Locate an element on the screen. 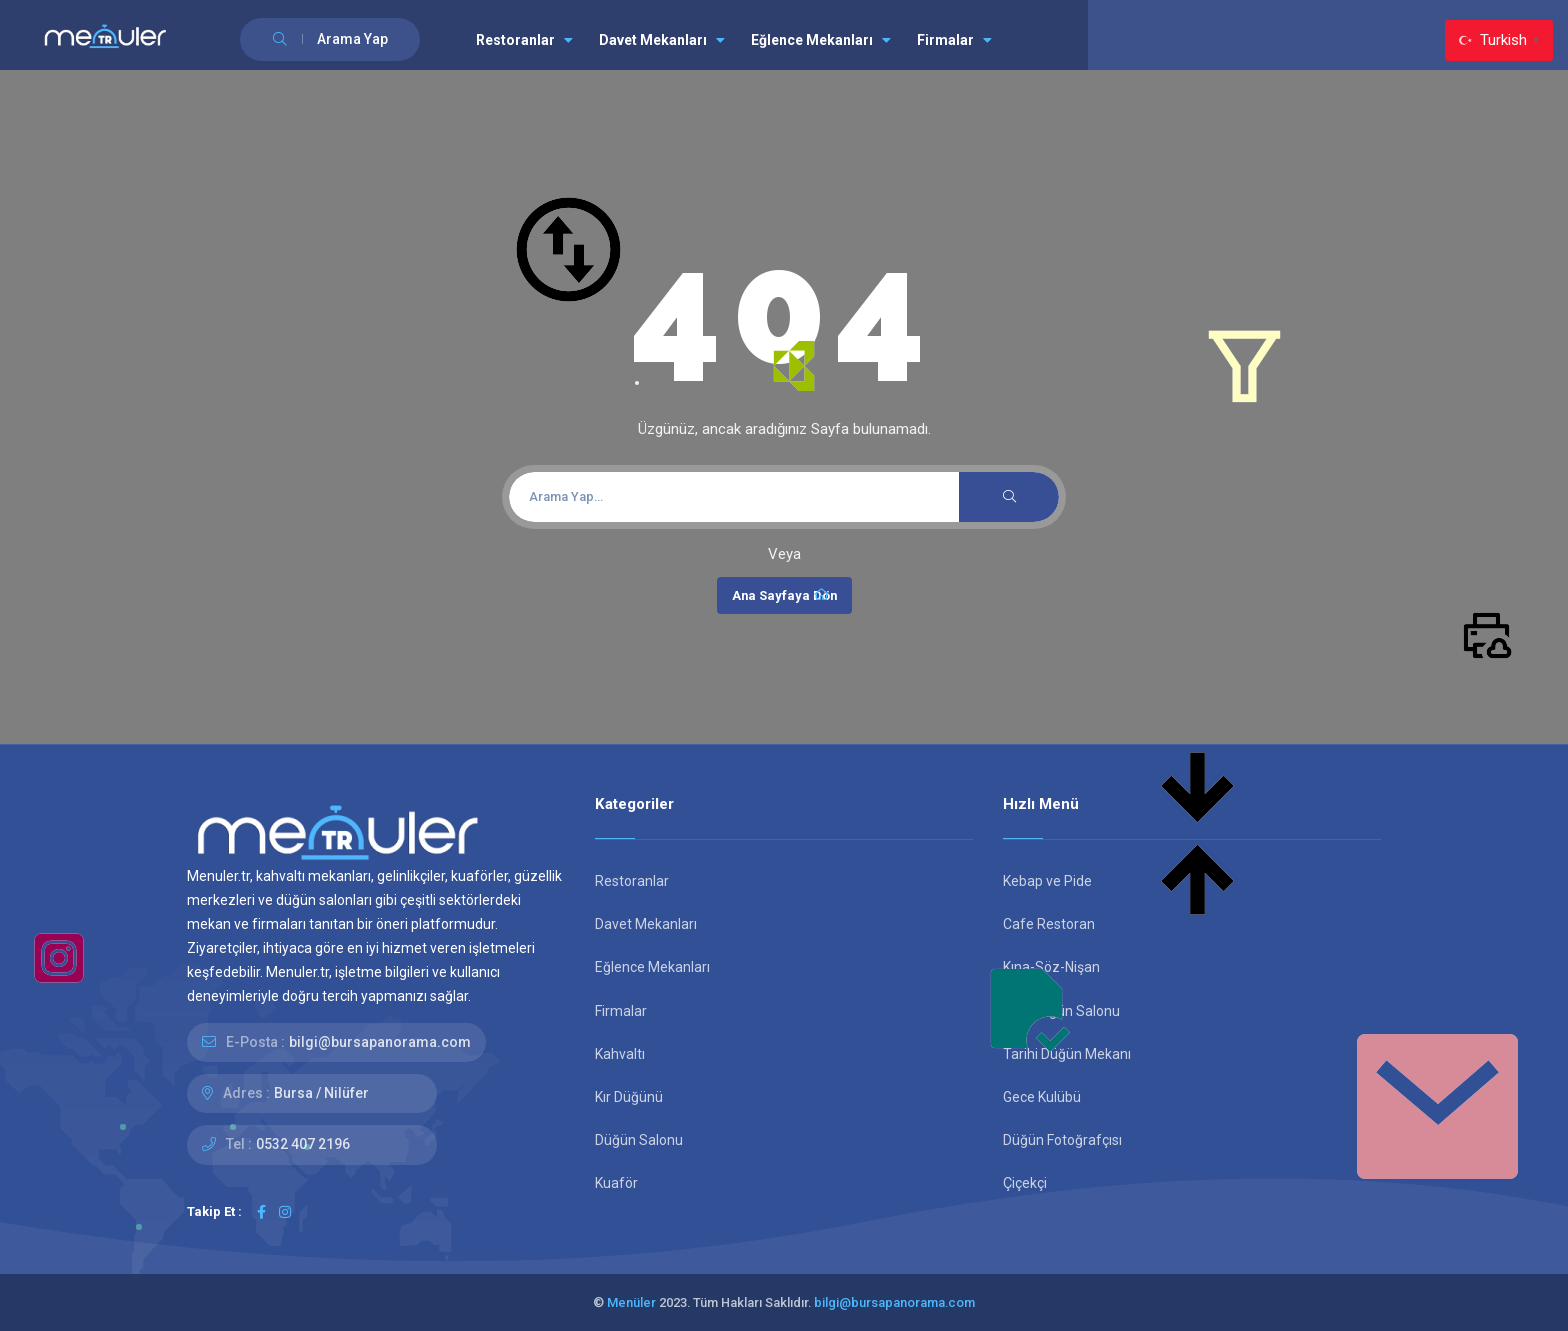  connect printer to cloud storage is located at coordinates (1486, 635).